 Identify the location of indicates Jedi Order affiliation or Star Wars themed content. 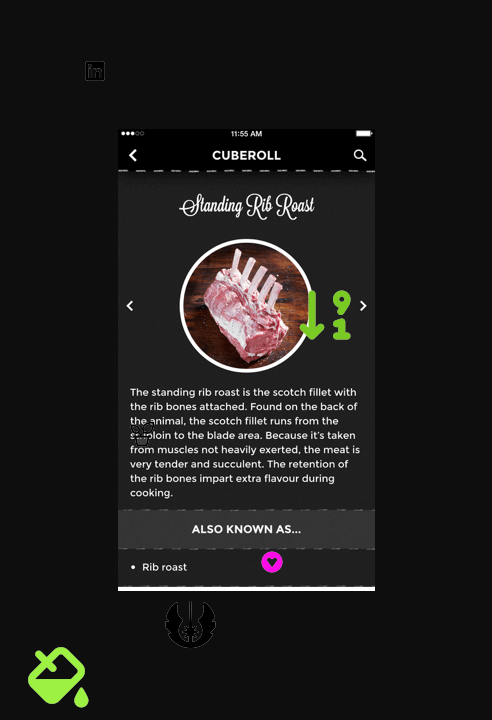
(190, 624).